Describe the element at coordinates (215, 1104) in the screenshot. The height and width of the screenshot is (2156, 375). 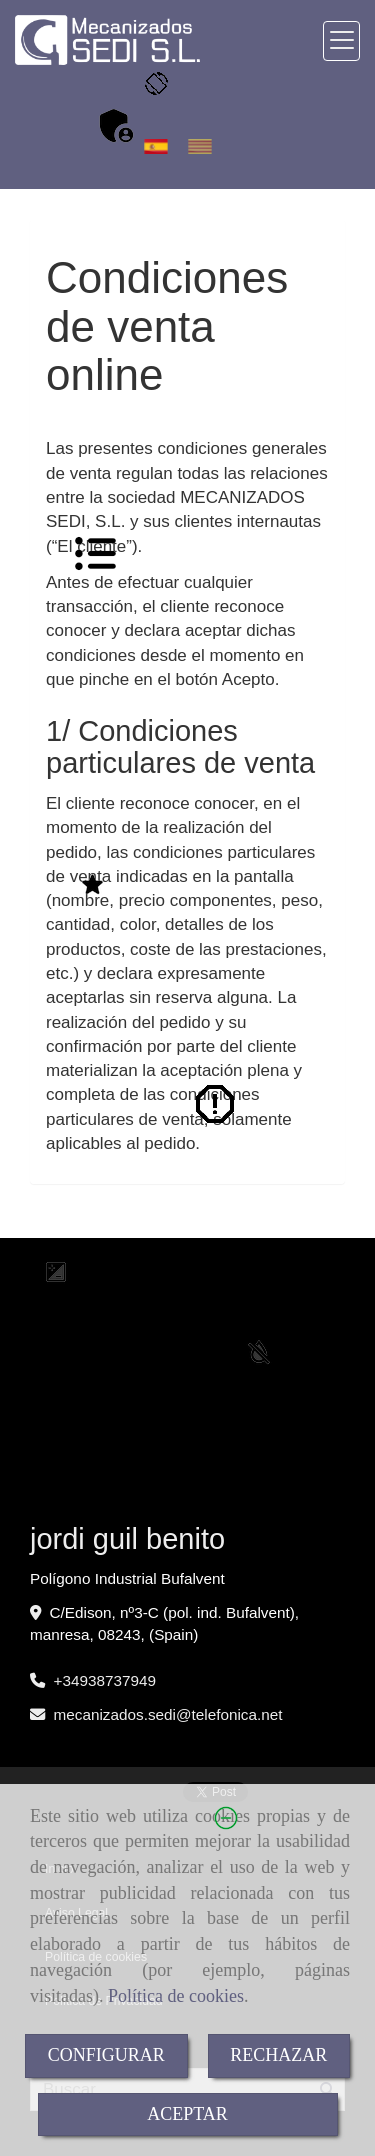
I see `indicates an email error or delivery failure` at that location.